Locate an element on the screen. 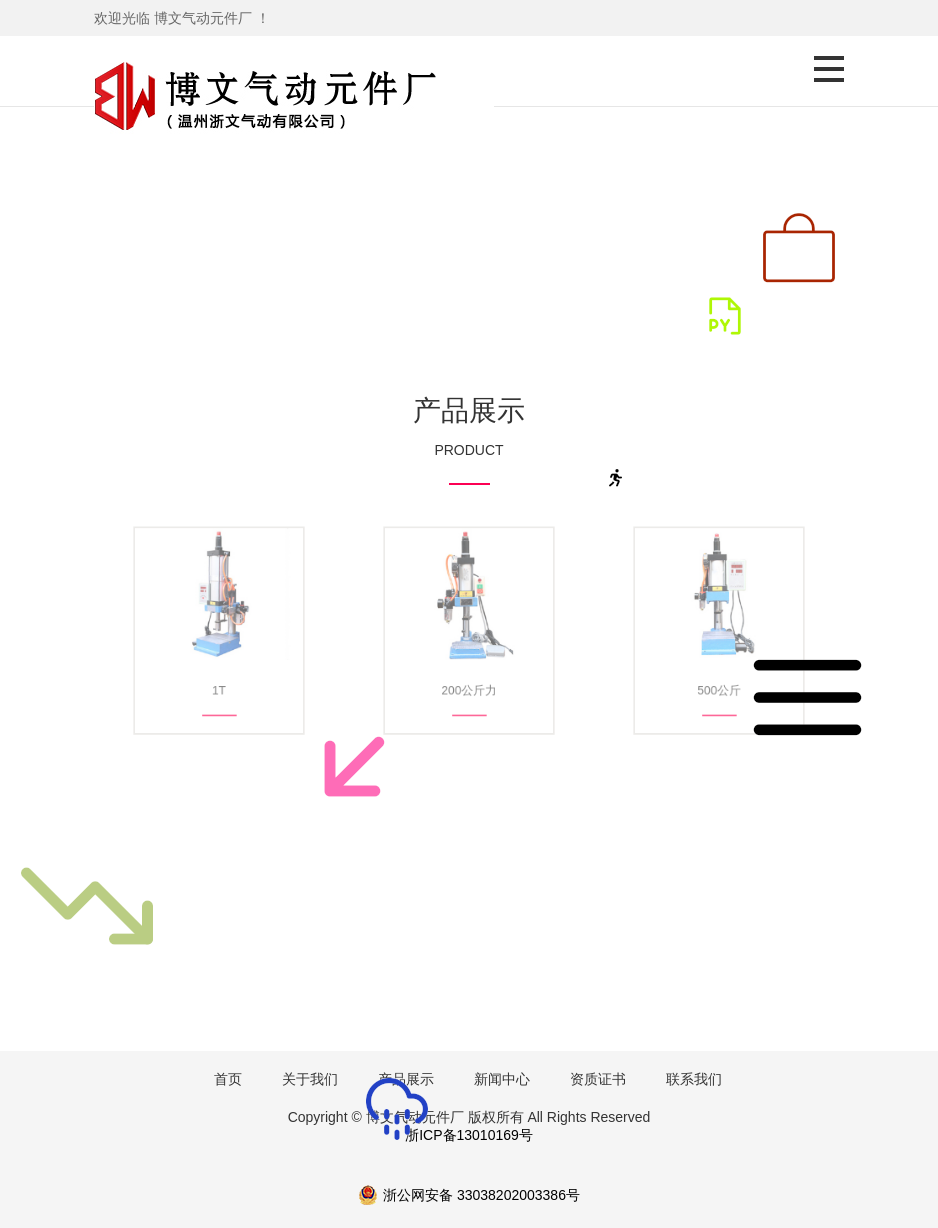 The height and width of the screenshot is (1228, 938). navigate to previous or lower-left content is located at coordinates (354, 766).